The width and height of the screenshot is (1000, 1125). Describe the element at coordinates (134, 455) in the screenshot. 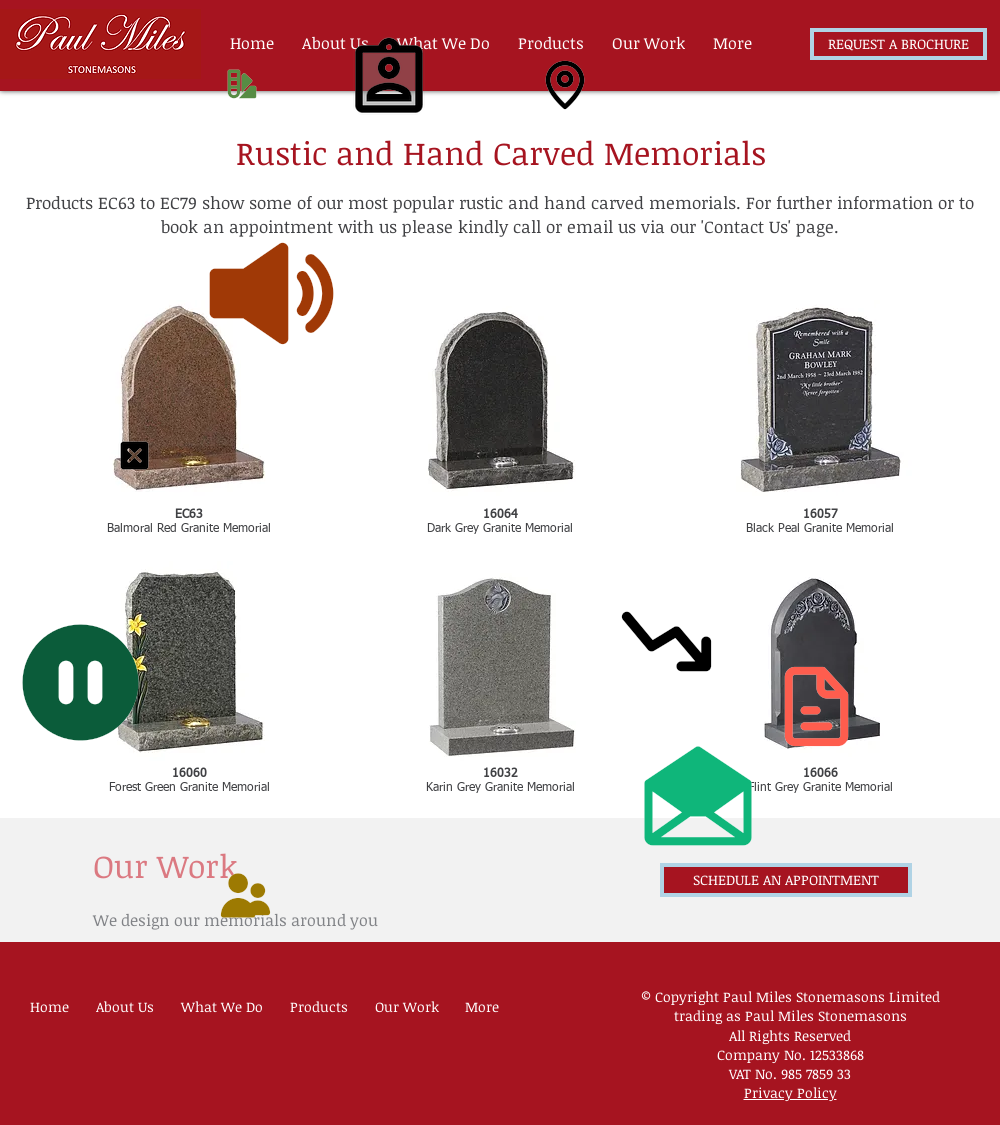

I see `indicates a disabled or unavailable feature` at that location.